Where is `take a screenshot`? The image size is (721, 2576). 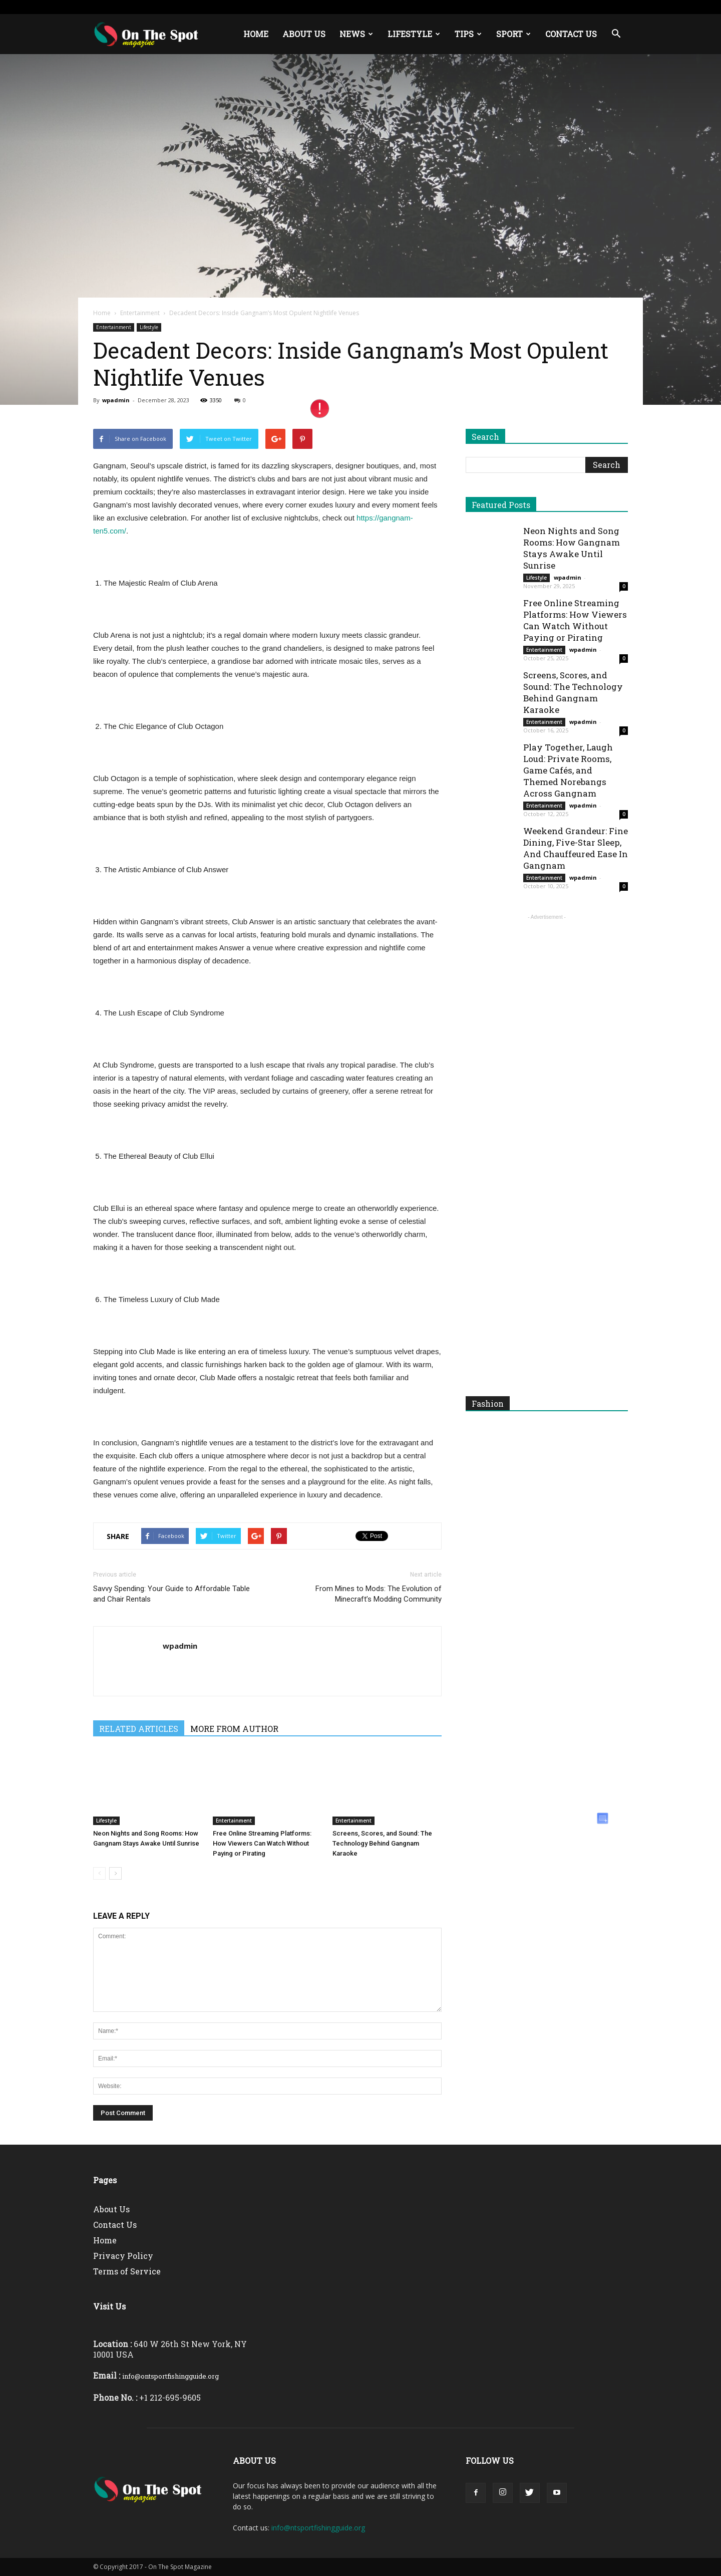 take a screenshot is located at coordinates (602, 1818).